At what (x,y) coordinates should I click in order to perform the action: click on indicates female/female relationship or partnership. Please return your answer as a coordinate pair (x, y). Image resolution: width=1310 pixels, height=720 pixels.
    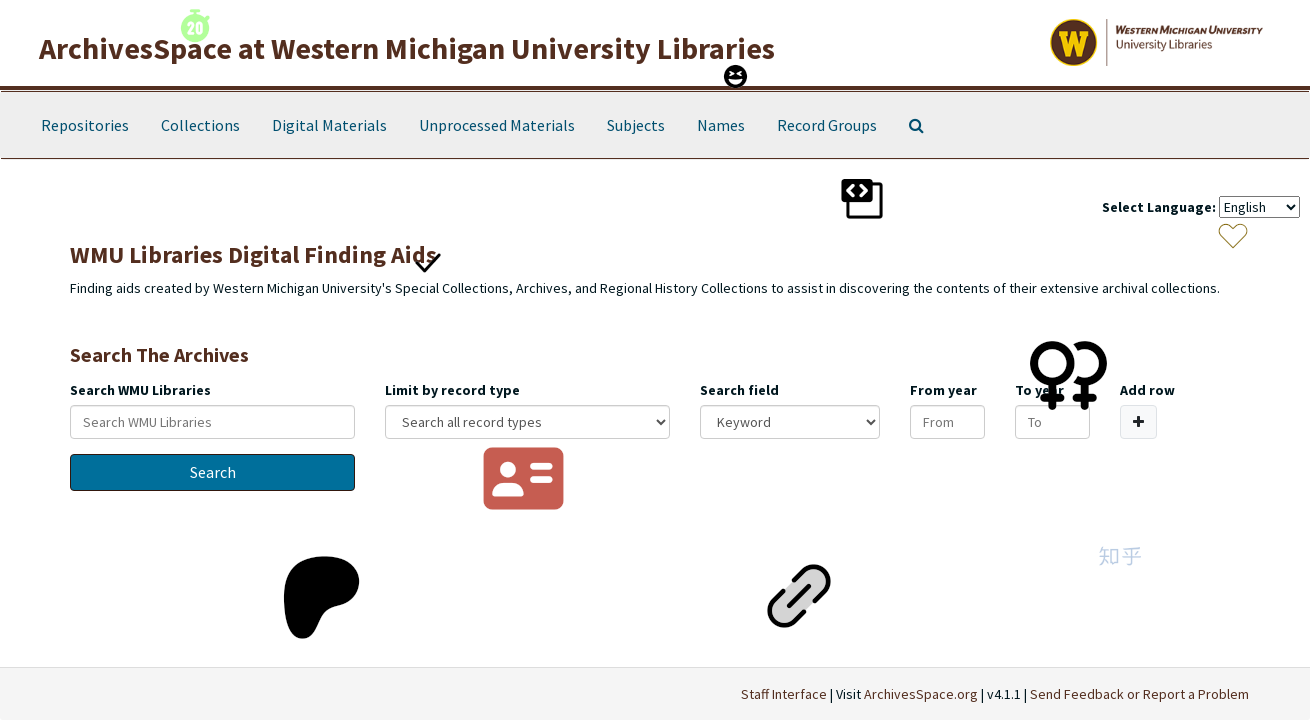
    Looking at the image, I should click on (1068, 373).